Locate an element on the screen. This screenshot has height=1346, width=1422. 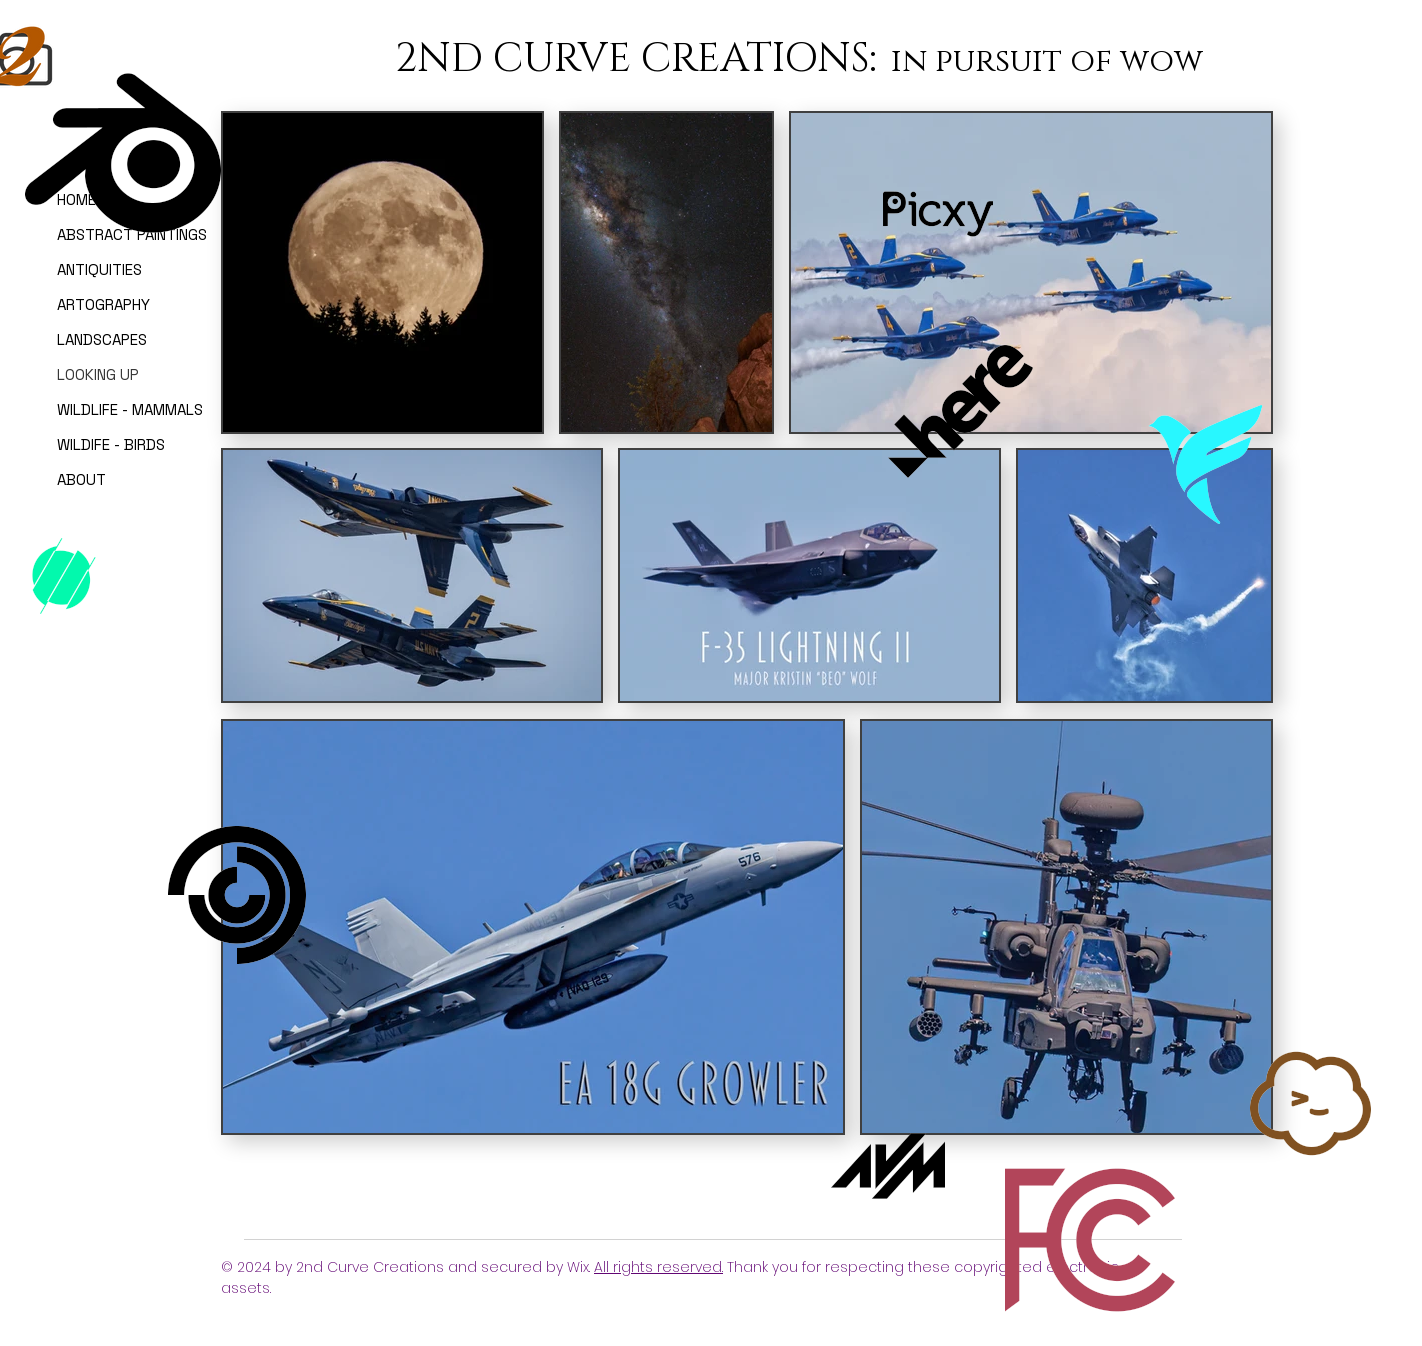
open HERE maps application is located at coordinates (960, 411).